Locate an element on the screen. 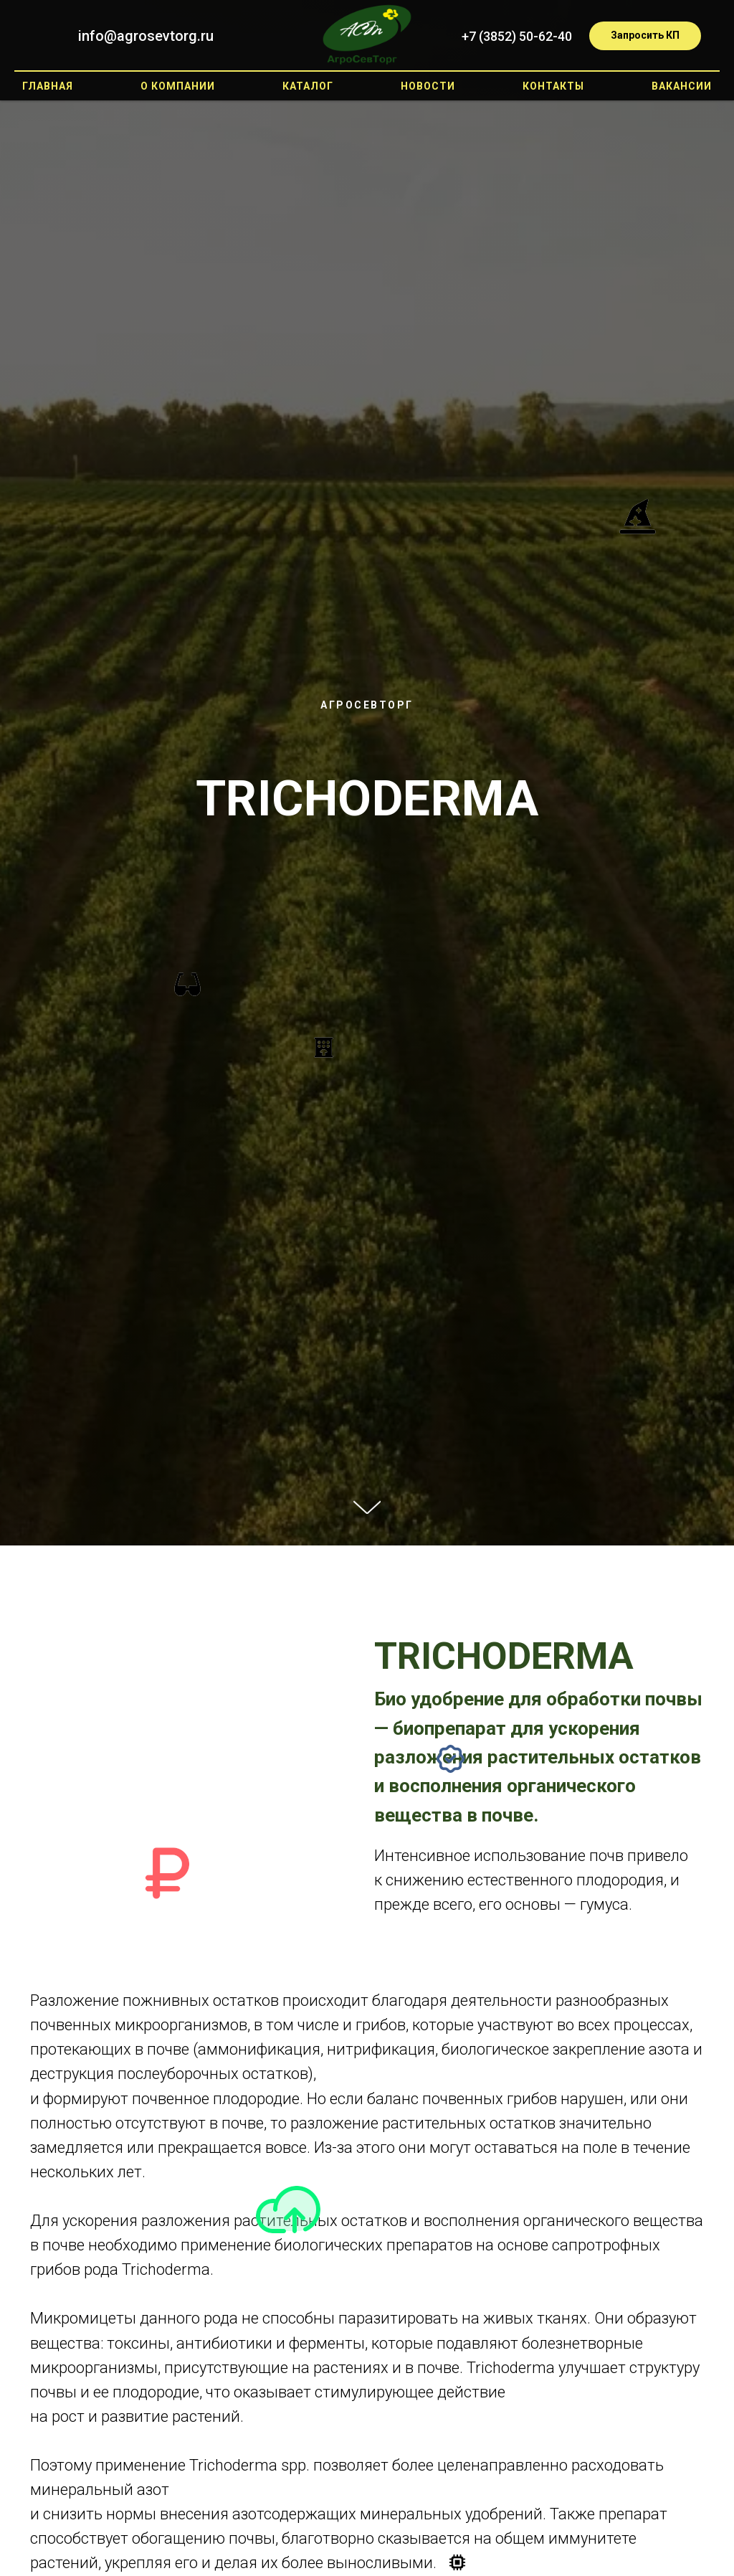  enable reading mode is located at coordinates (187, 984).